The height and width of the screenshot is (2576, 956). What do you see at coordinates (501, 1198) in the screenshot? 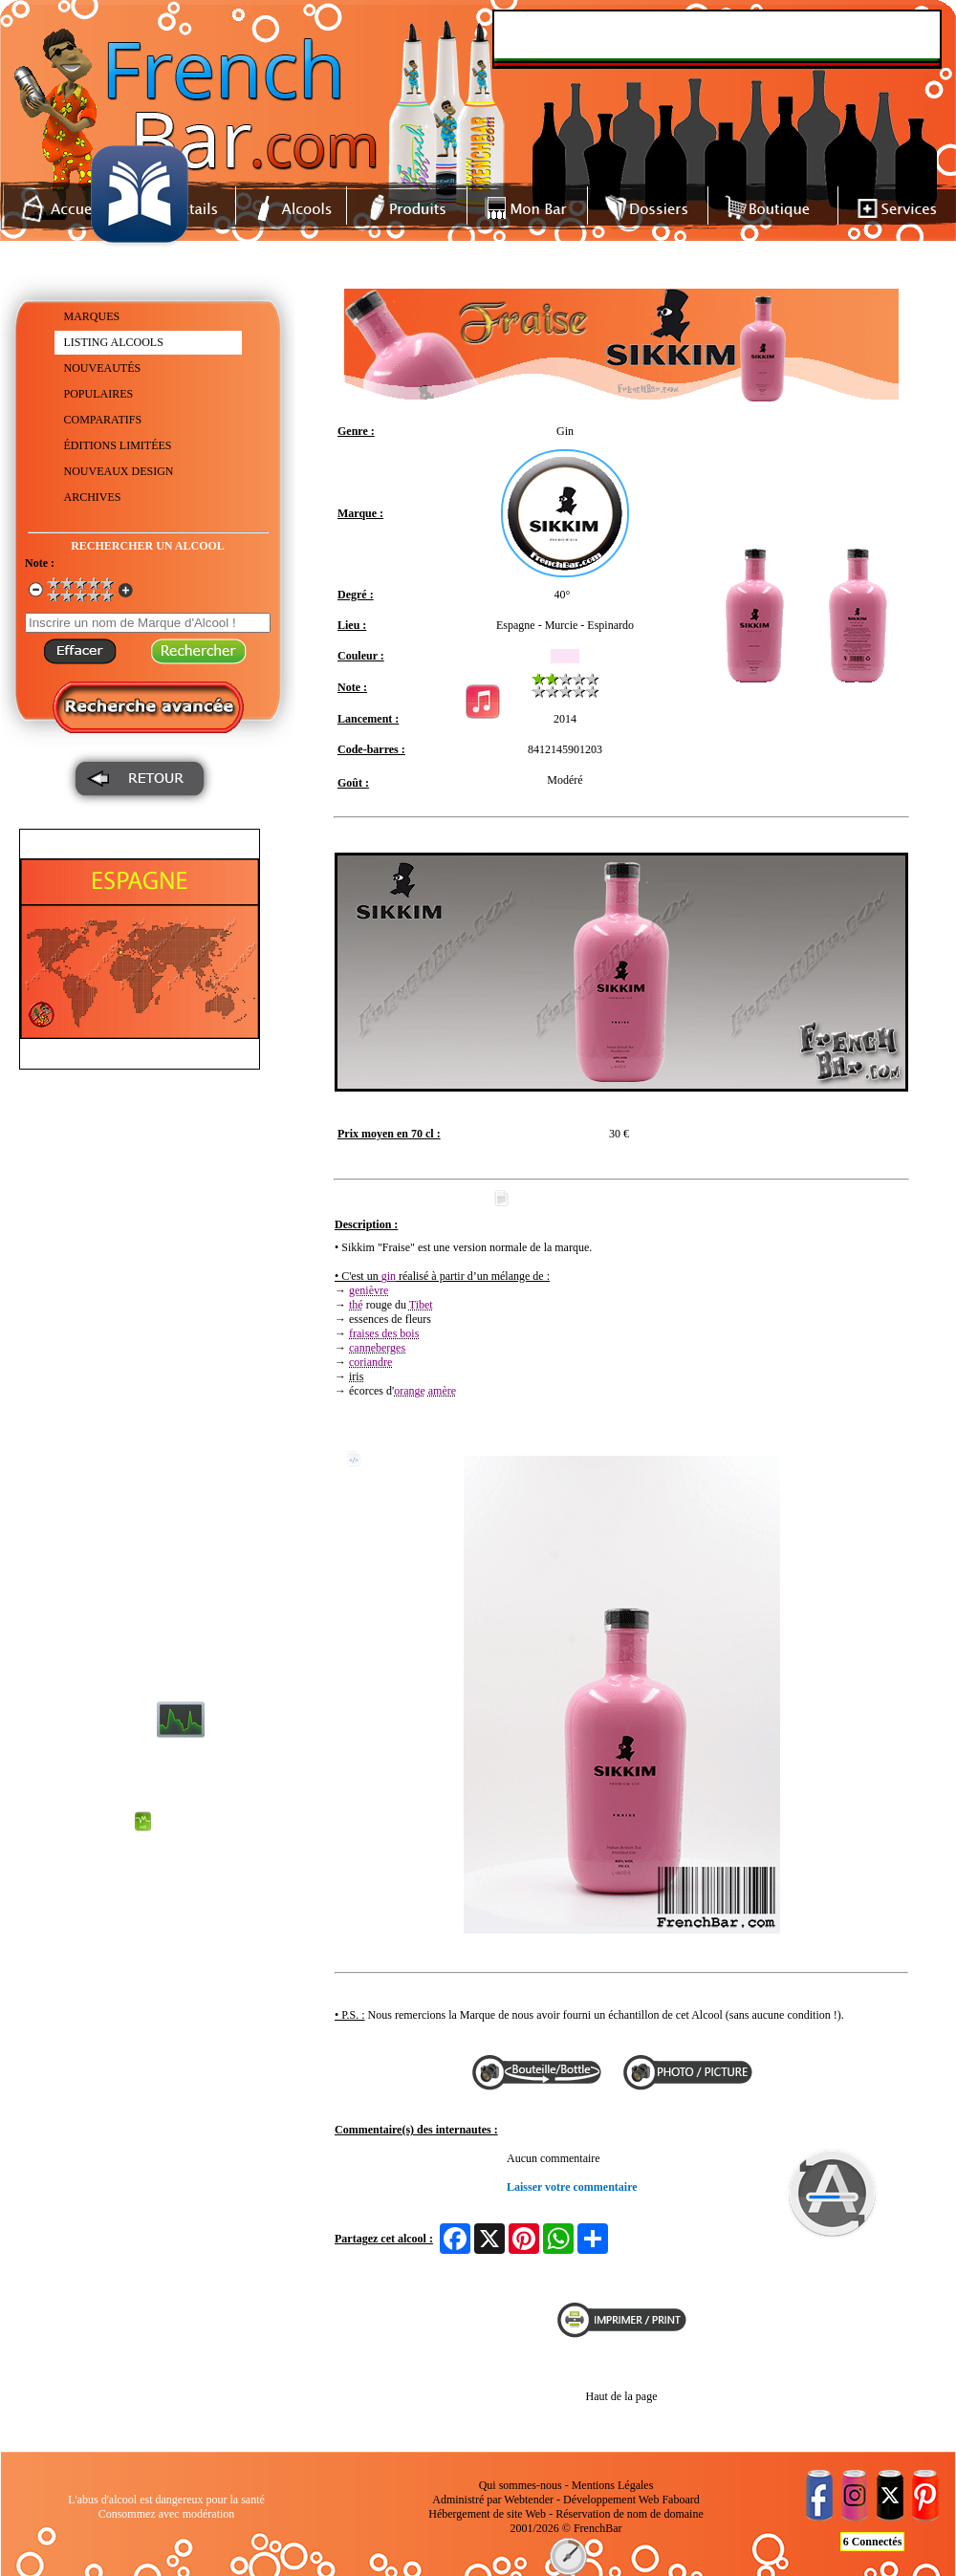
I see `a windows ini configuration file associated with wine` at bounding box center [501, 1198].